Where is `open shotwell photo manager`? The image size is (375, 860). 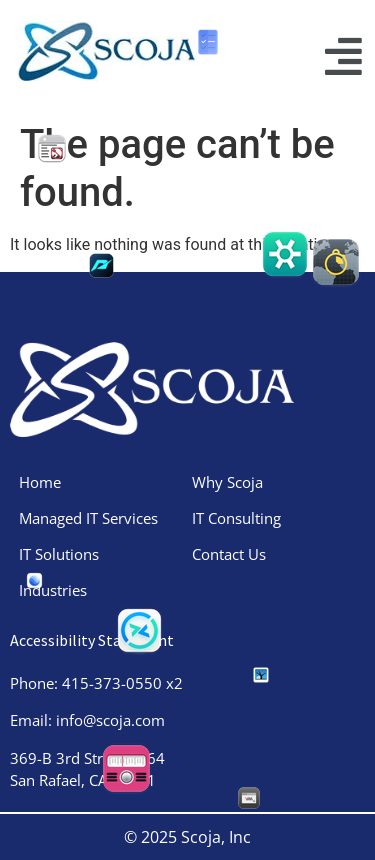
open shotwell photo manager is located at coordinates (261, 675).